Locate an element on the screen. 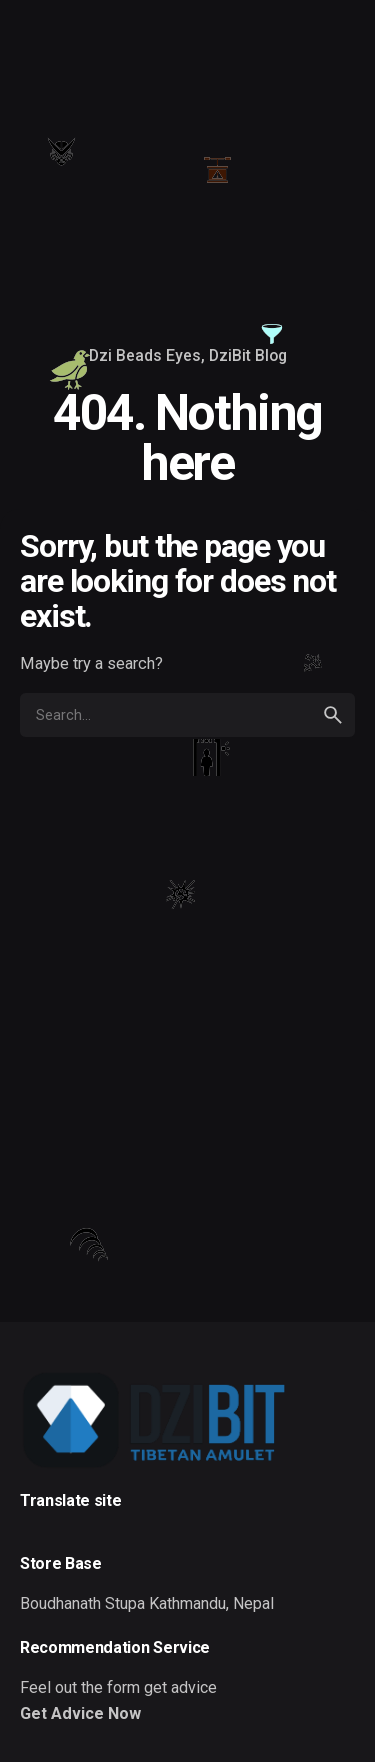  select quick or agile character class is located at coordinates (61, 151).